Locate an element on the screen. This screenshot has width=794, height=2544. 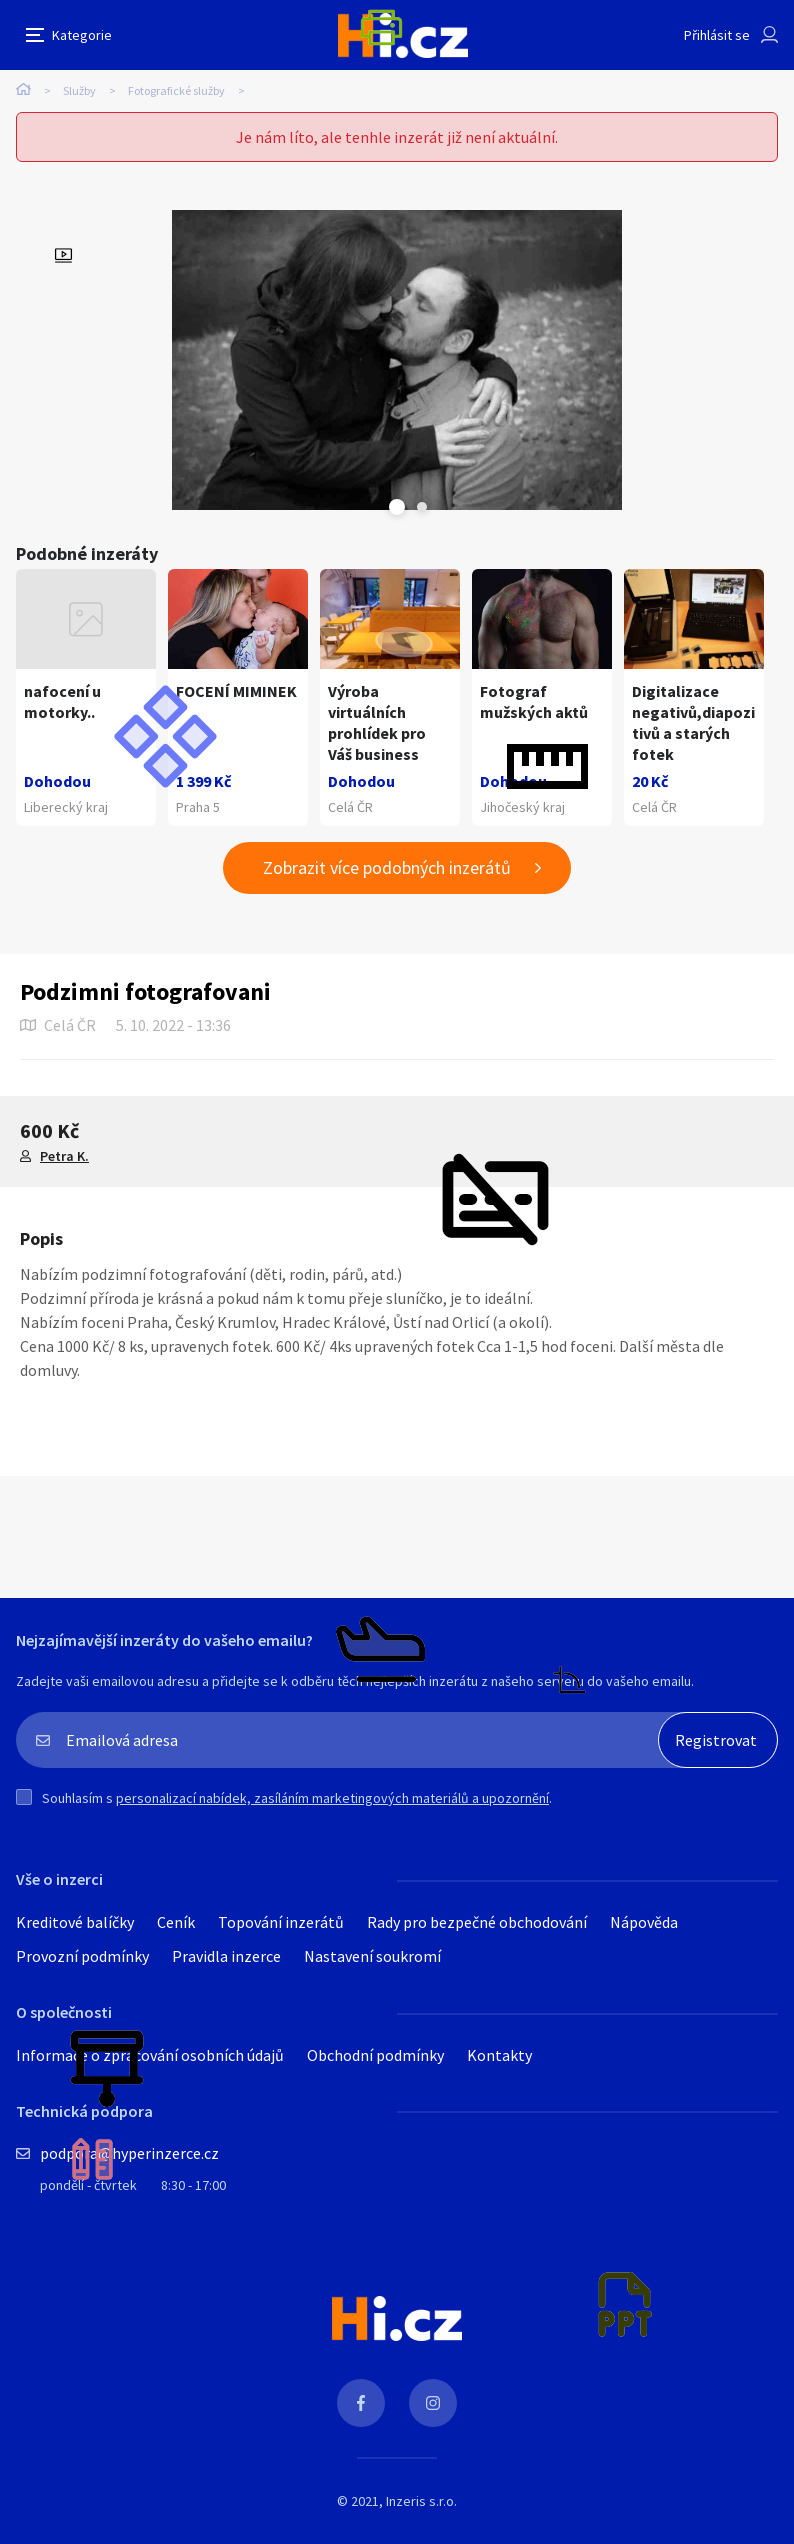
play or watch a video is located at coordinates (63, 255).